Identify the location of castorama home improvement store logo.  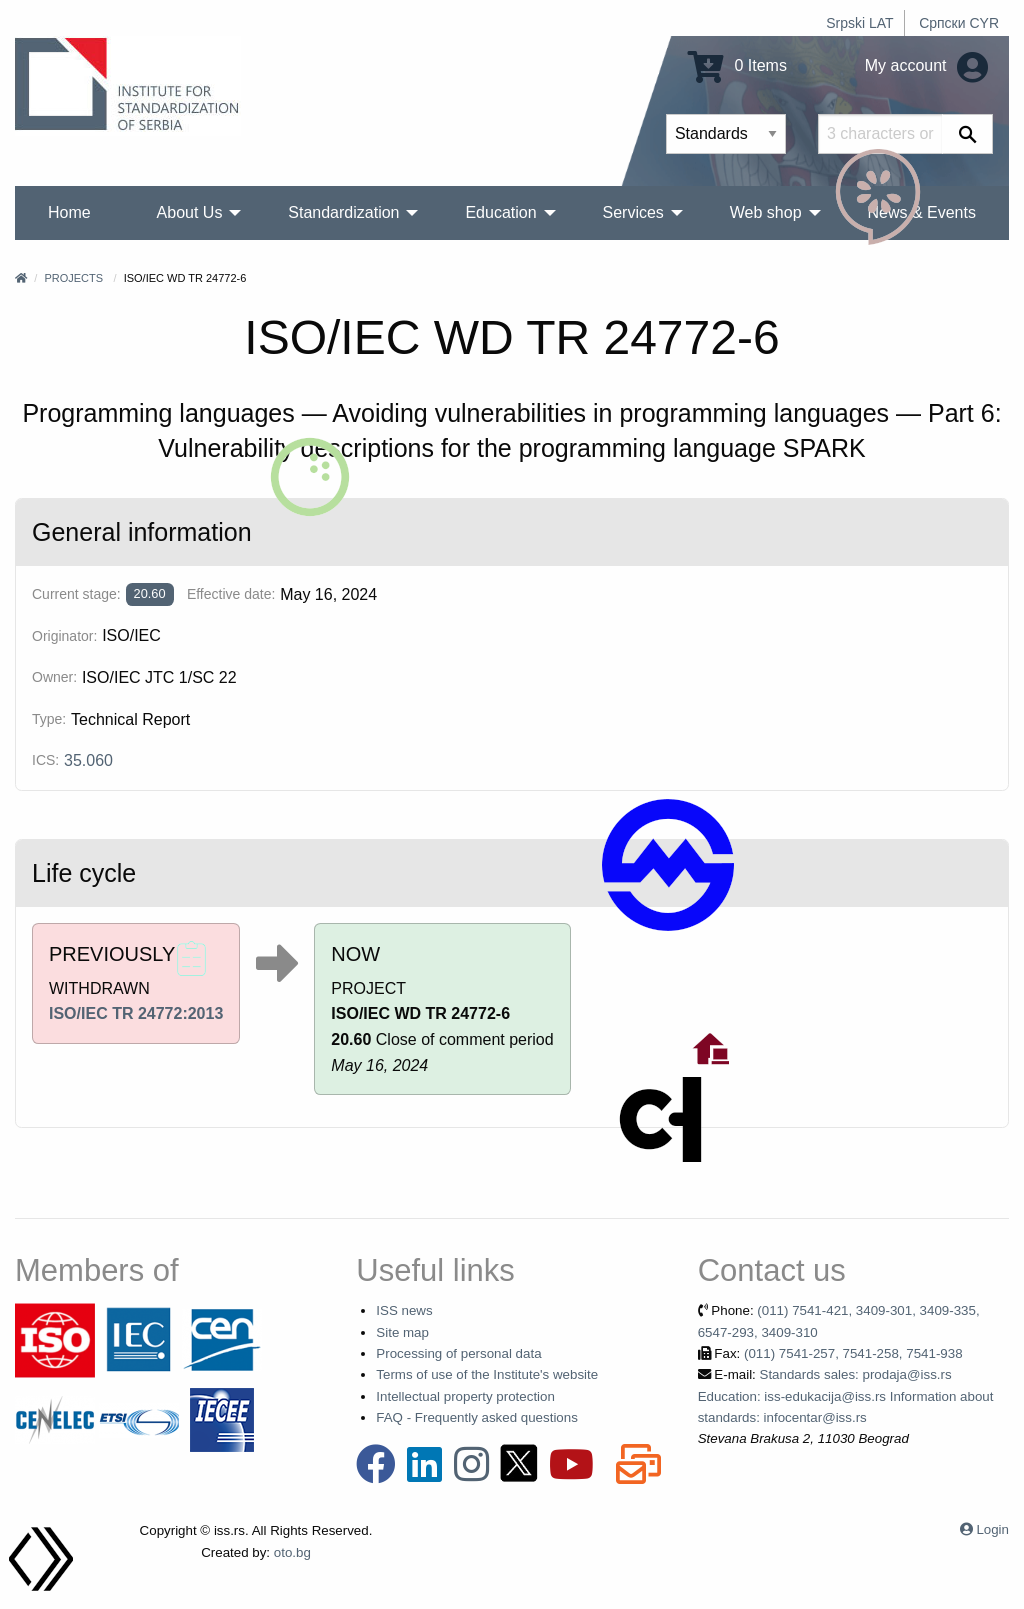
(660, 1119).